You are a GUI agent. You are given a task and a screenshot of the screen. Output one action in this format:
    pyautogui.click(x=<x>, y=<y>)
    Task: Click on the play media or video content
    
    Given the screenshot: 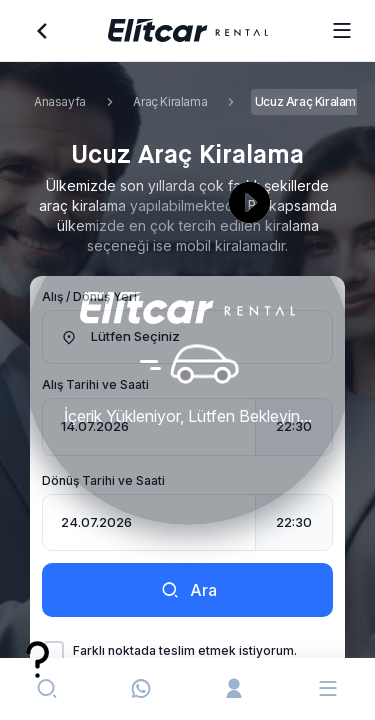 What is the action you would take?
    pyautogui.click(x=249, y=202)
    